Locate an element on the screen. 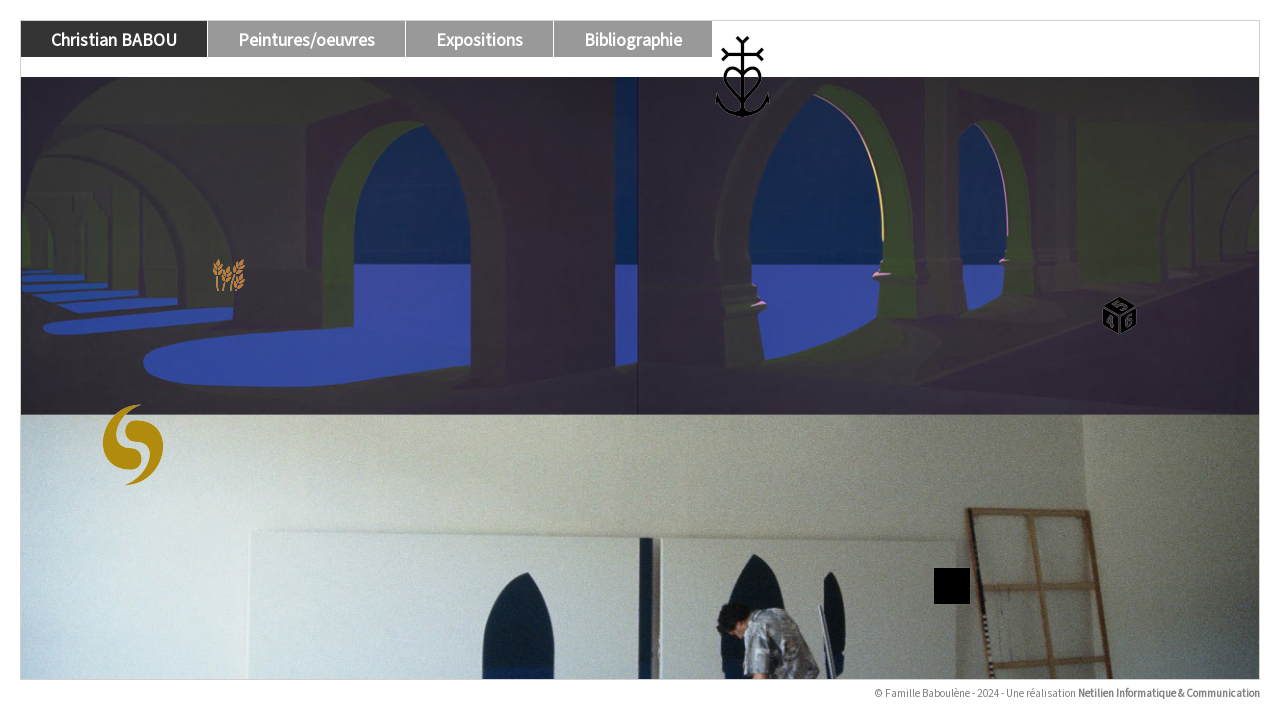 Image resolution: width=1280 pixels, height=720 pixels. roll the dice or start a random action is located at coordinates (1119, 315).